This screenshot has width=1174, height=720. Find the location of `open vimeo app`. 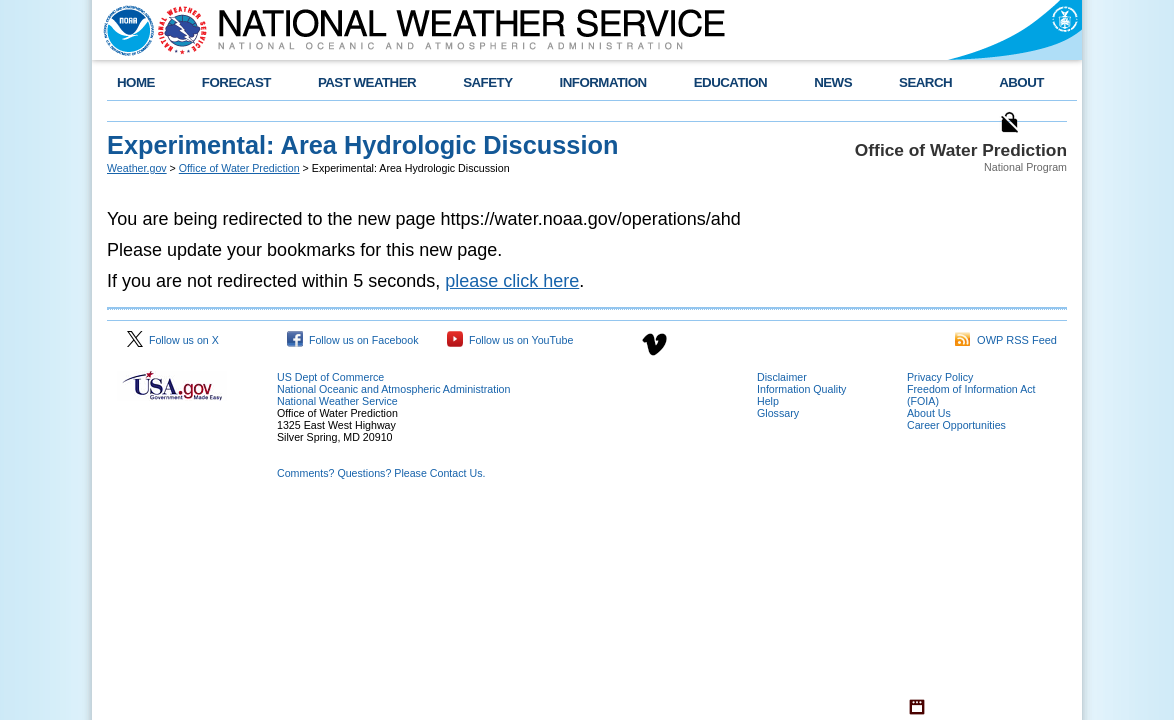

open vimeo app is located at coordinates (654, 344).